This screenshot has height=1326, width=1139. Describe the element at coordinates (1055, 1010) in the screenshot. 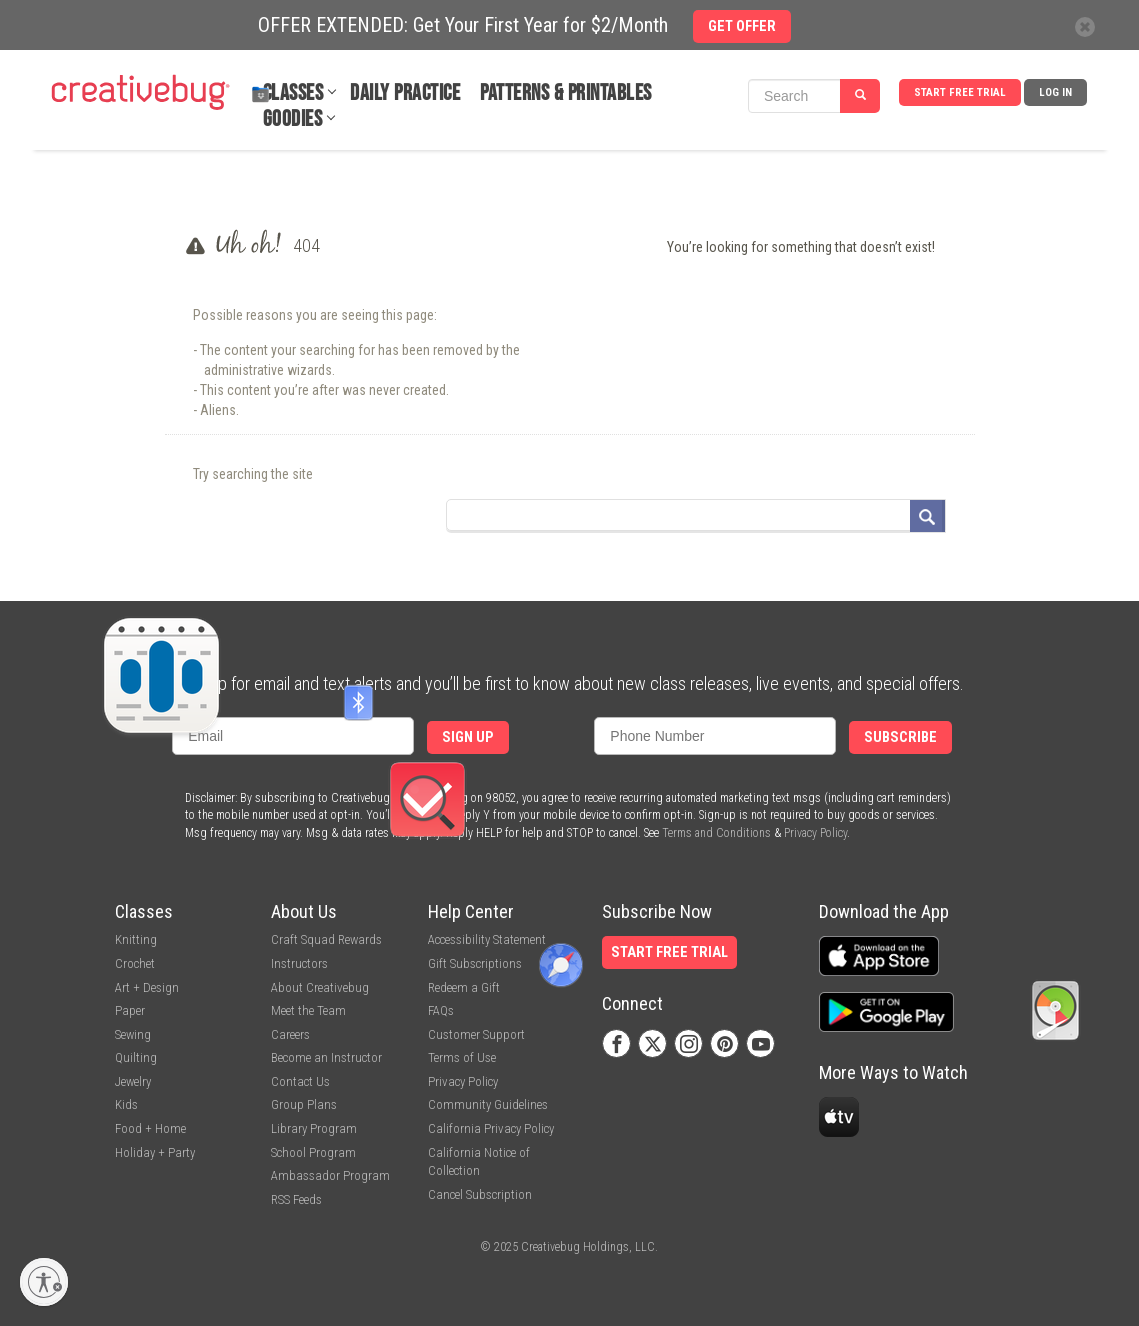

I see `open gparted disk partition manager` at that location.